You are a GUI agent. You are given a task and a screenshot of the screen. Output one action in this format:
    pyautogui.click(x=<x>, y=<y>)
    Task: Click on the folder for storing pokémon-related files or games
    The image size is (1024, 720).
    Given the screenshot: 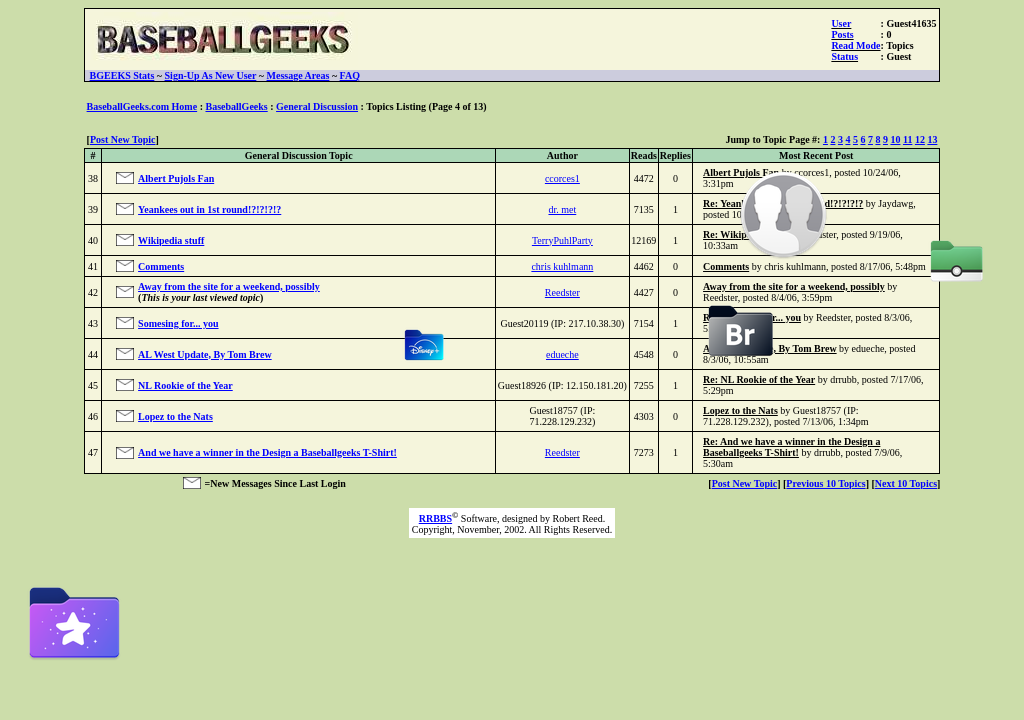 What is the action you would take?
    pyautogui.click(x=956, y=262)
    